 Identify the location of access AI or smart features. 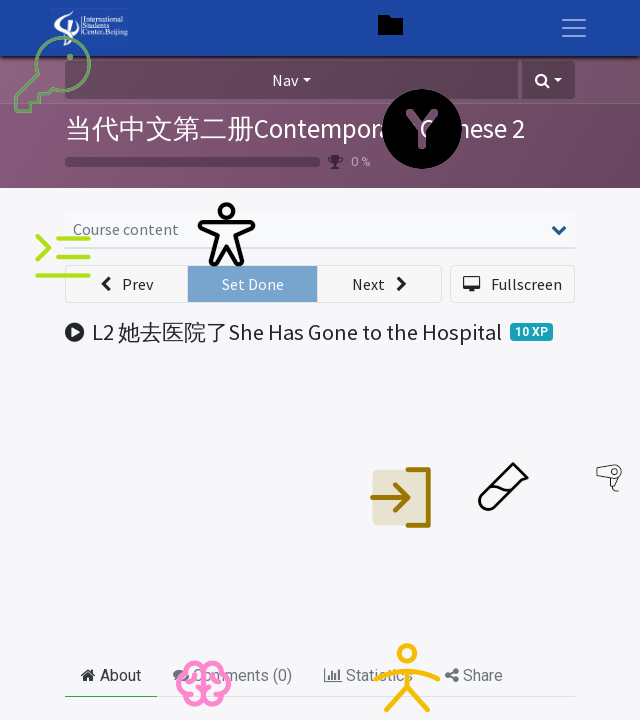
(203, 684).